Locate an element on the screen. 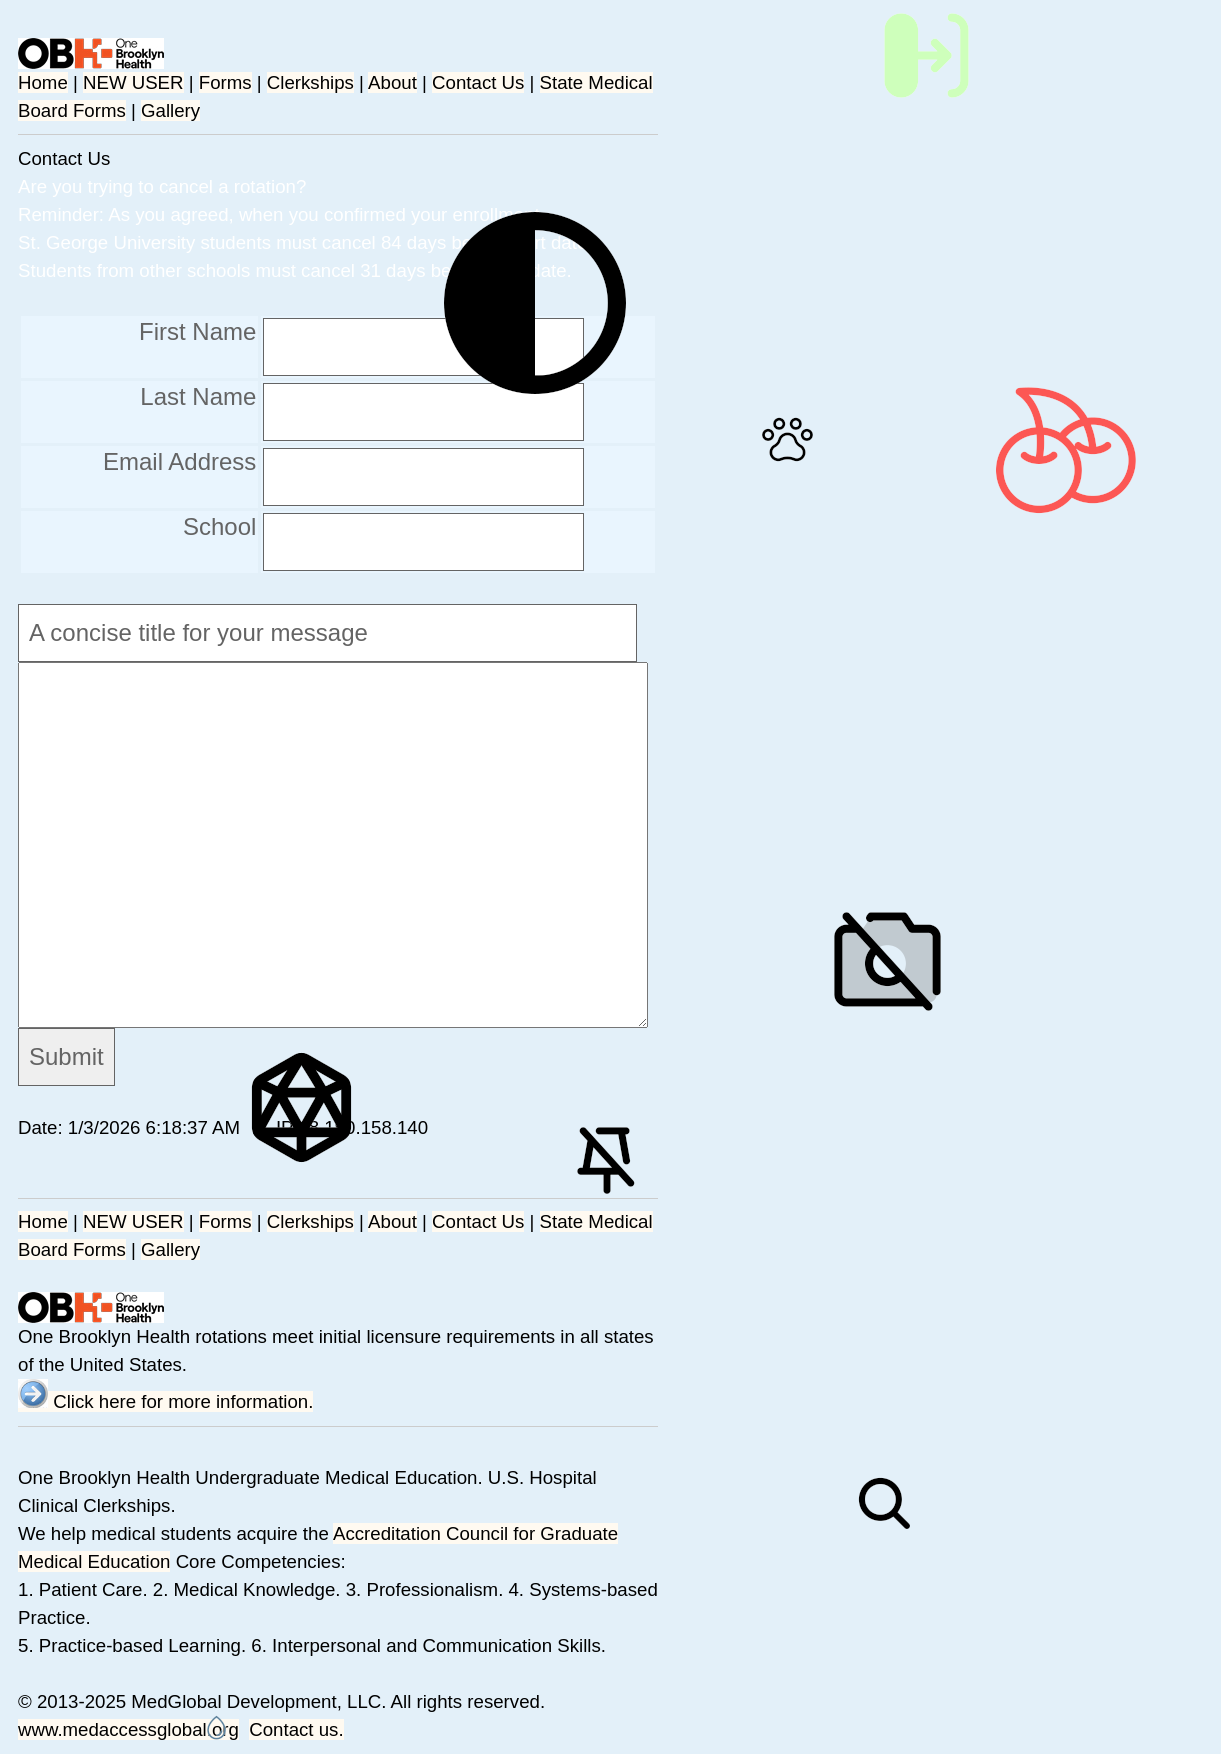  move element to the right is located at coordinates (926, 55).